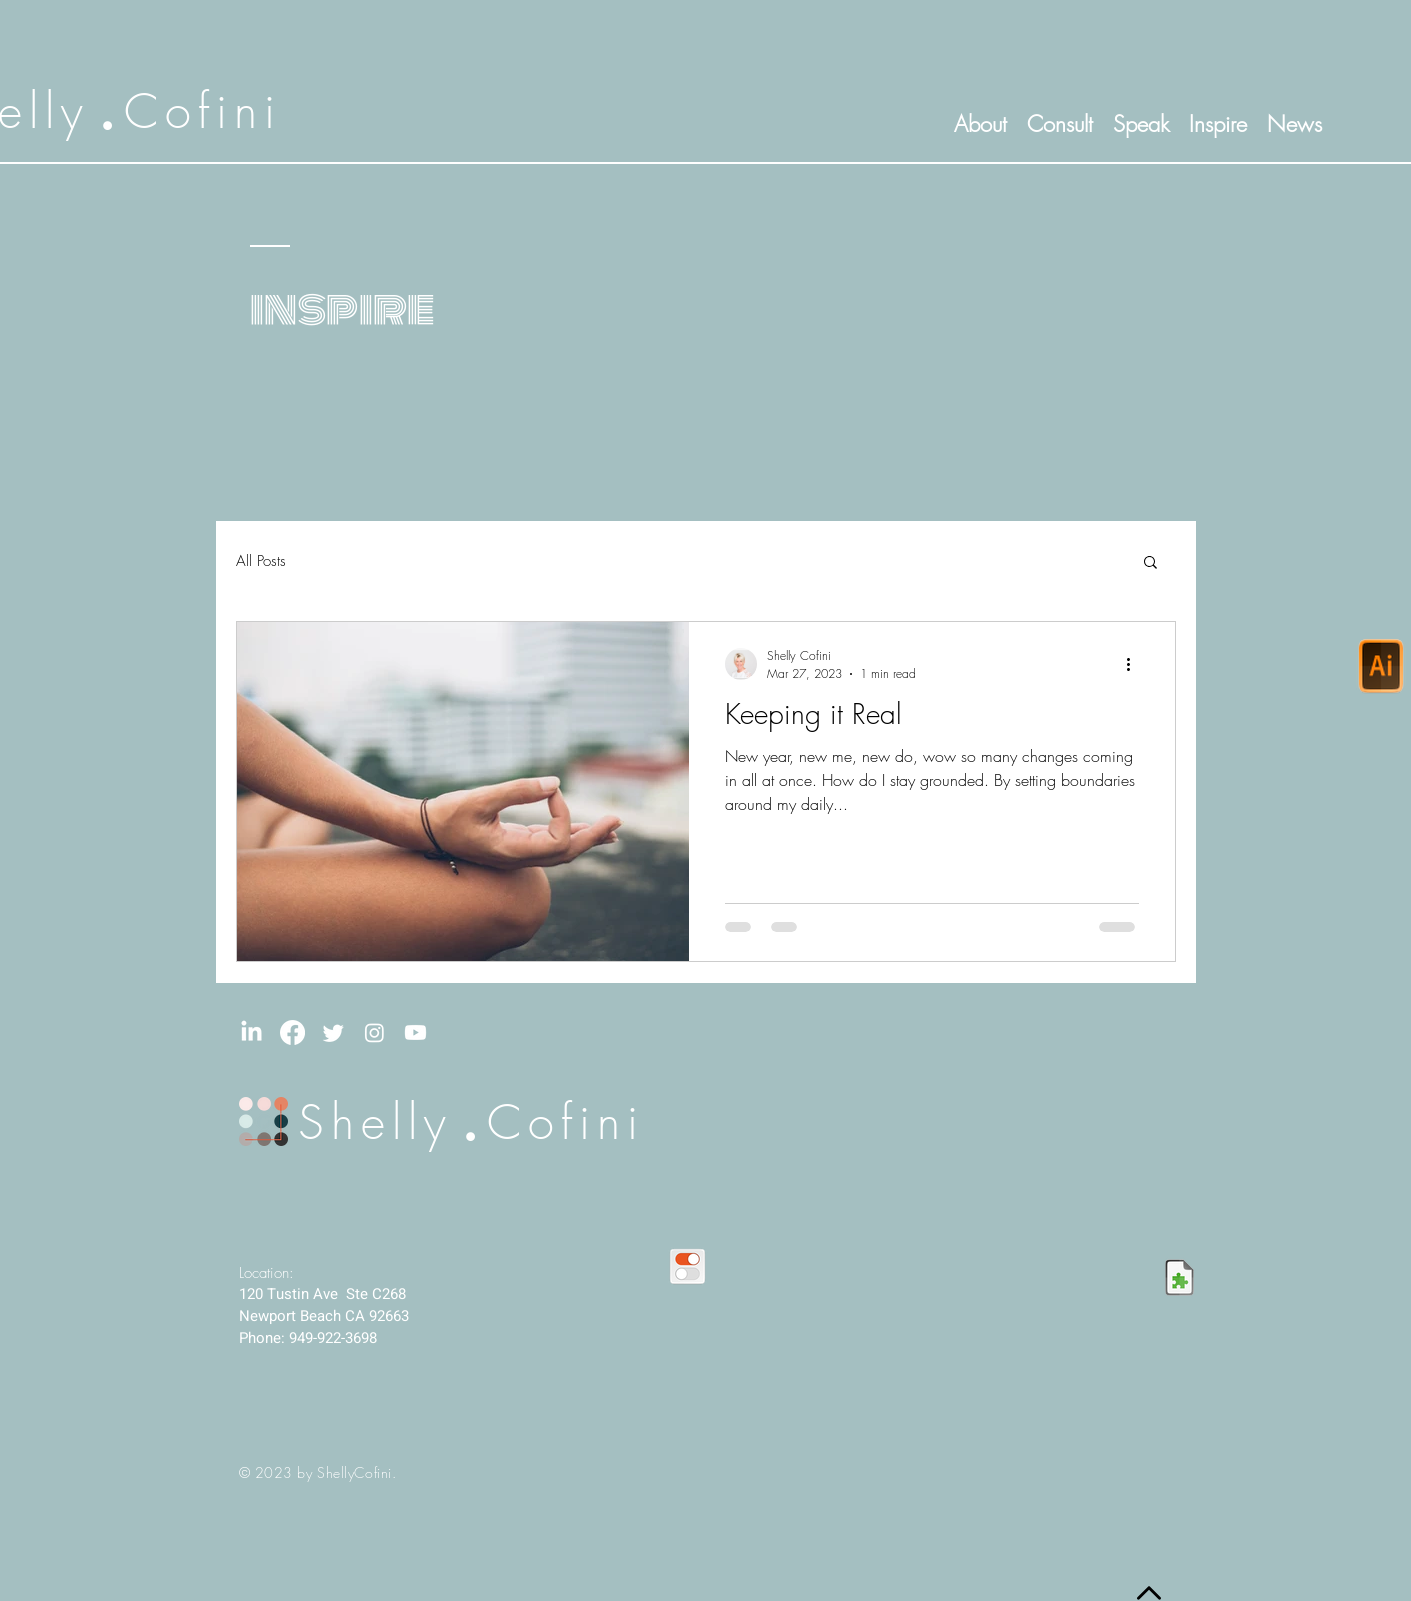 The width and height of the screenshot is (1411, 1601). What do you see at coordinates (1381, 666) in the screenshot?
I see `open an Adobe Illustrator file` at bounding box center [1381, 666].